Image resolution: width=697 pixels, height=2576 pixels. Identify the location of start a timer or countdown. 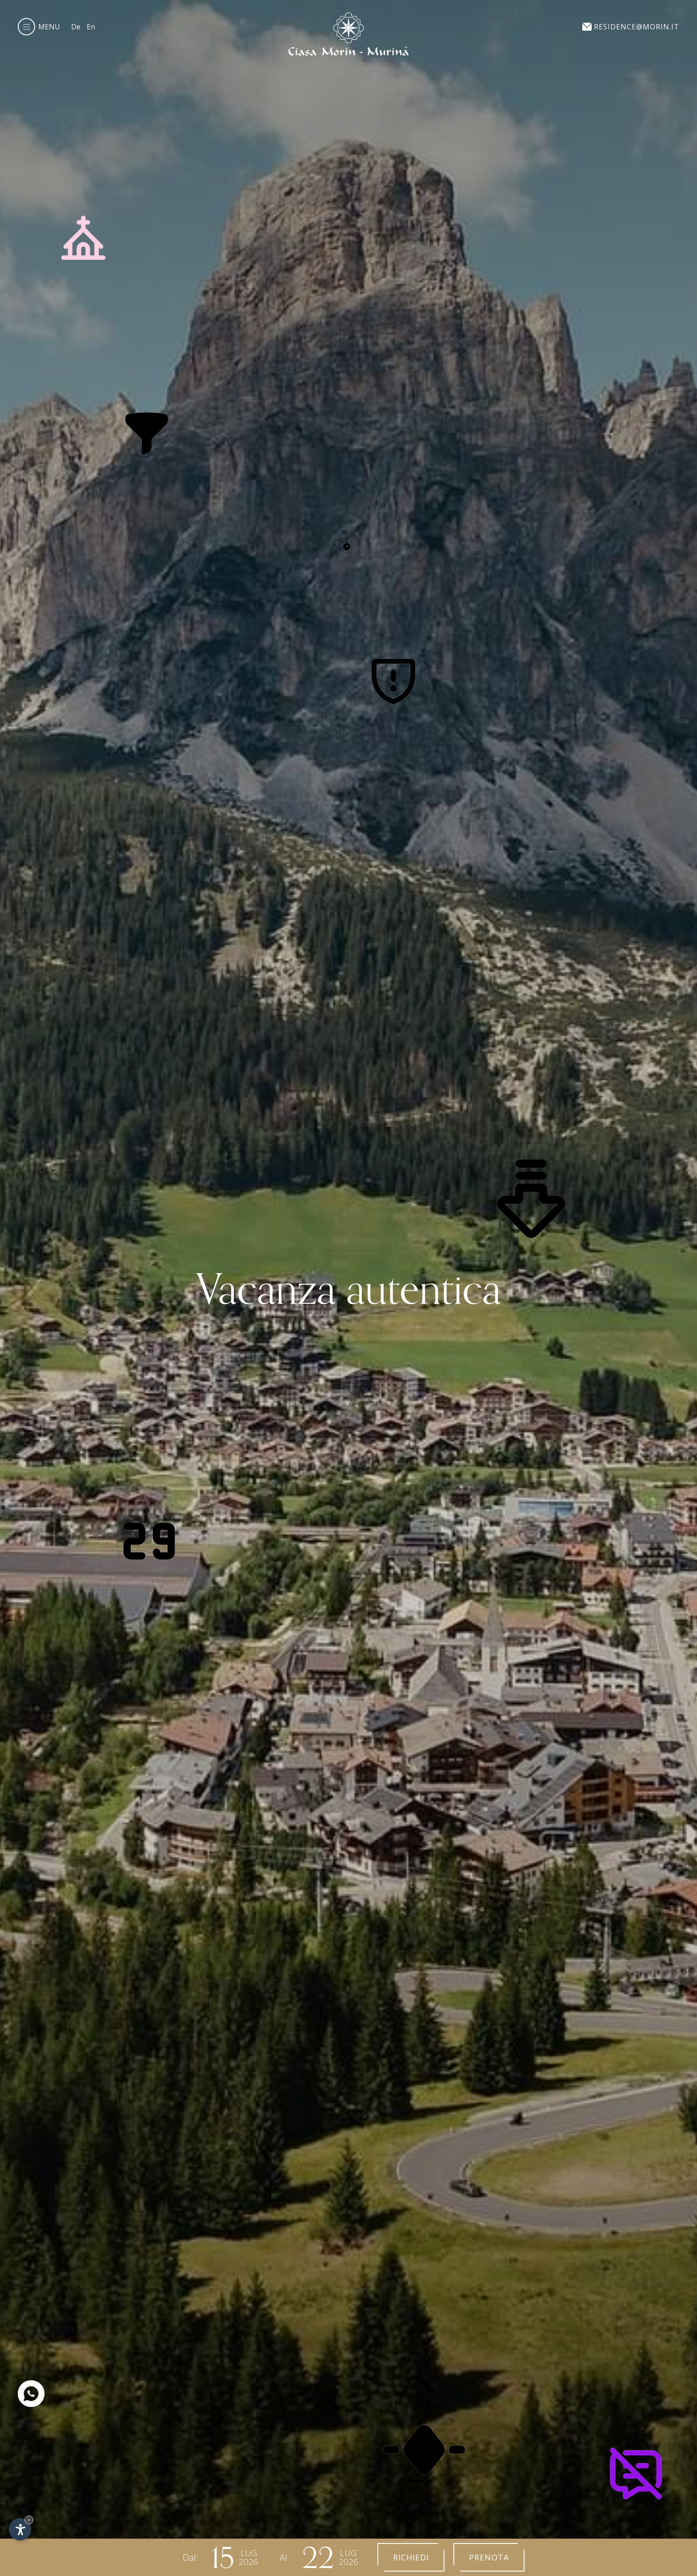
(347, 546).